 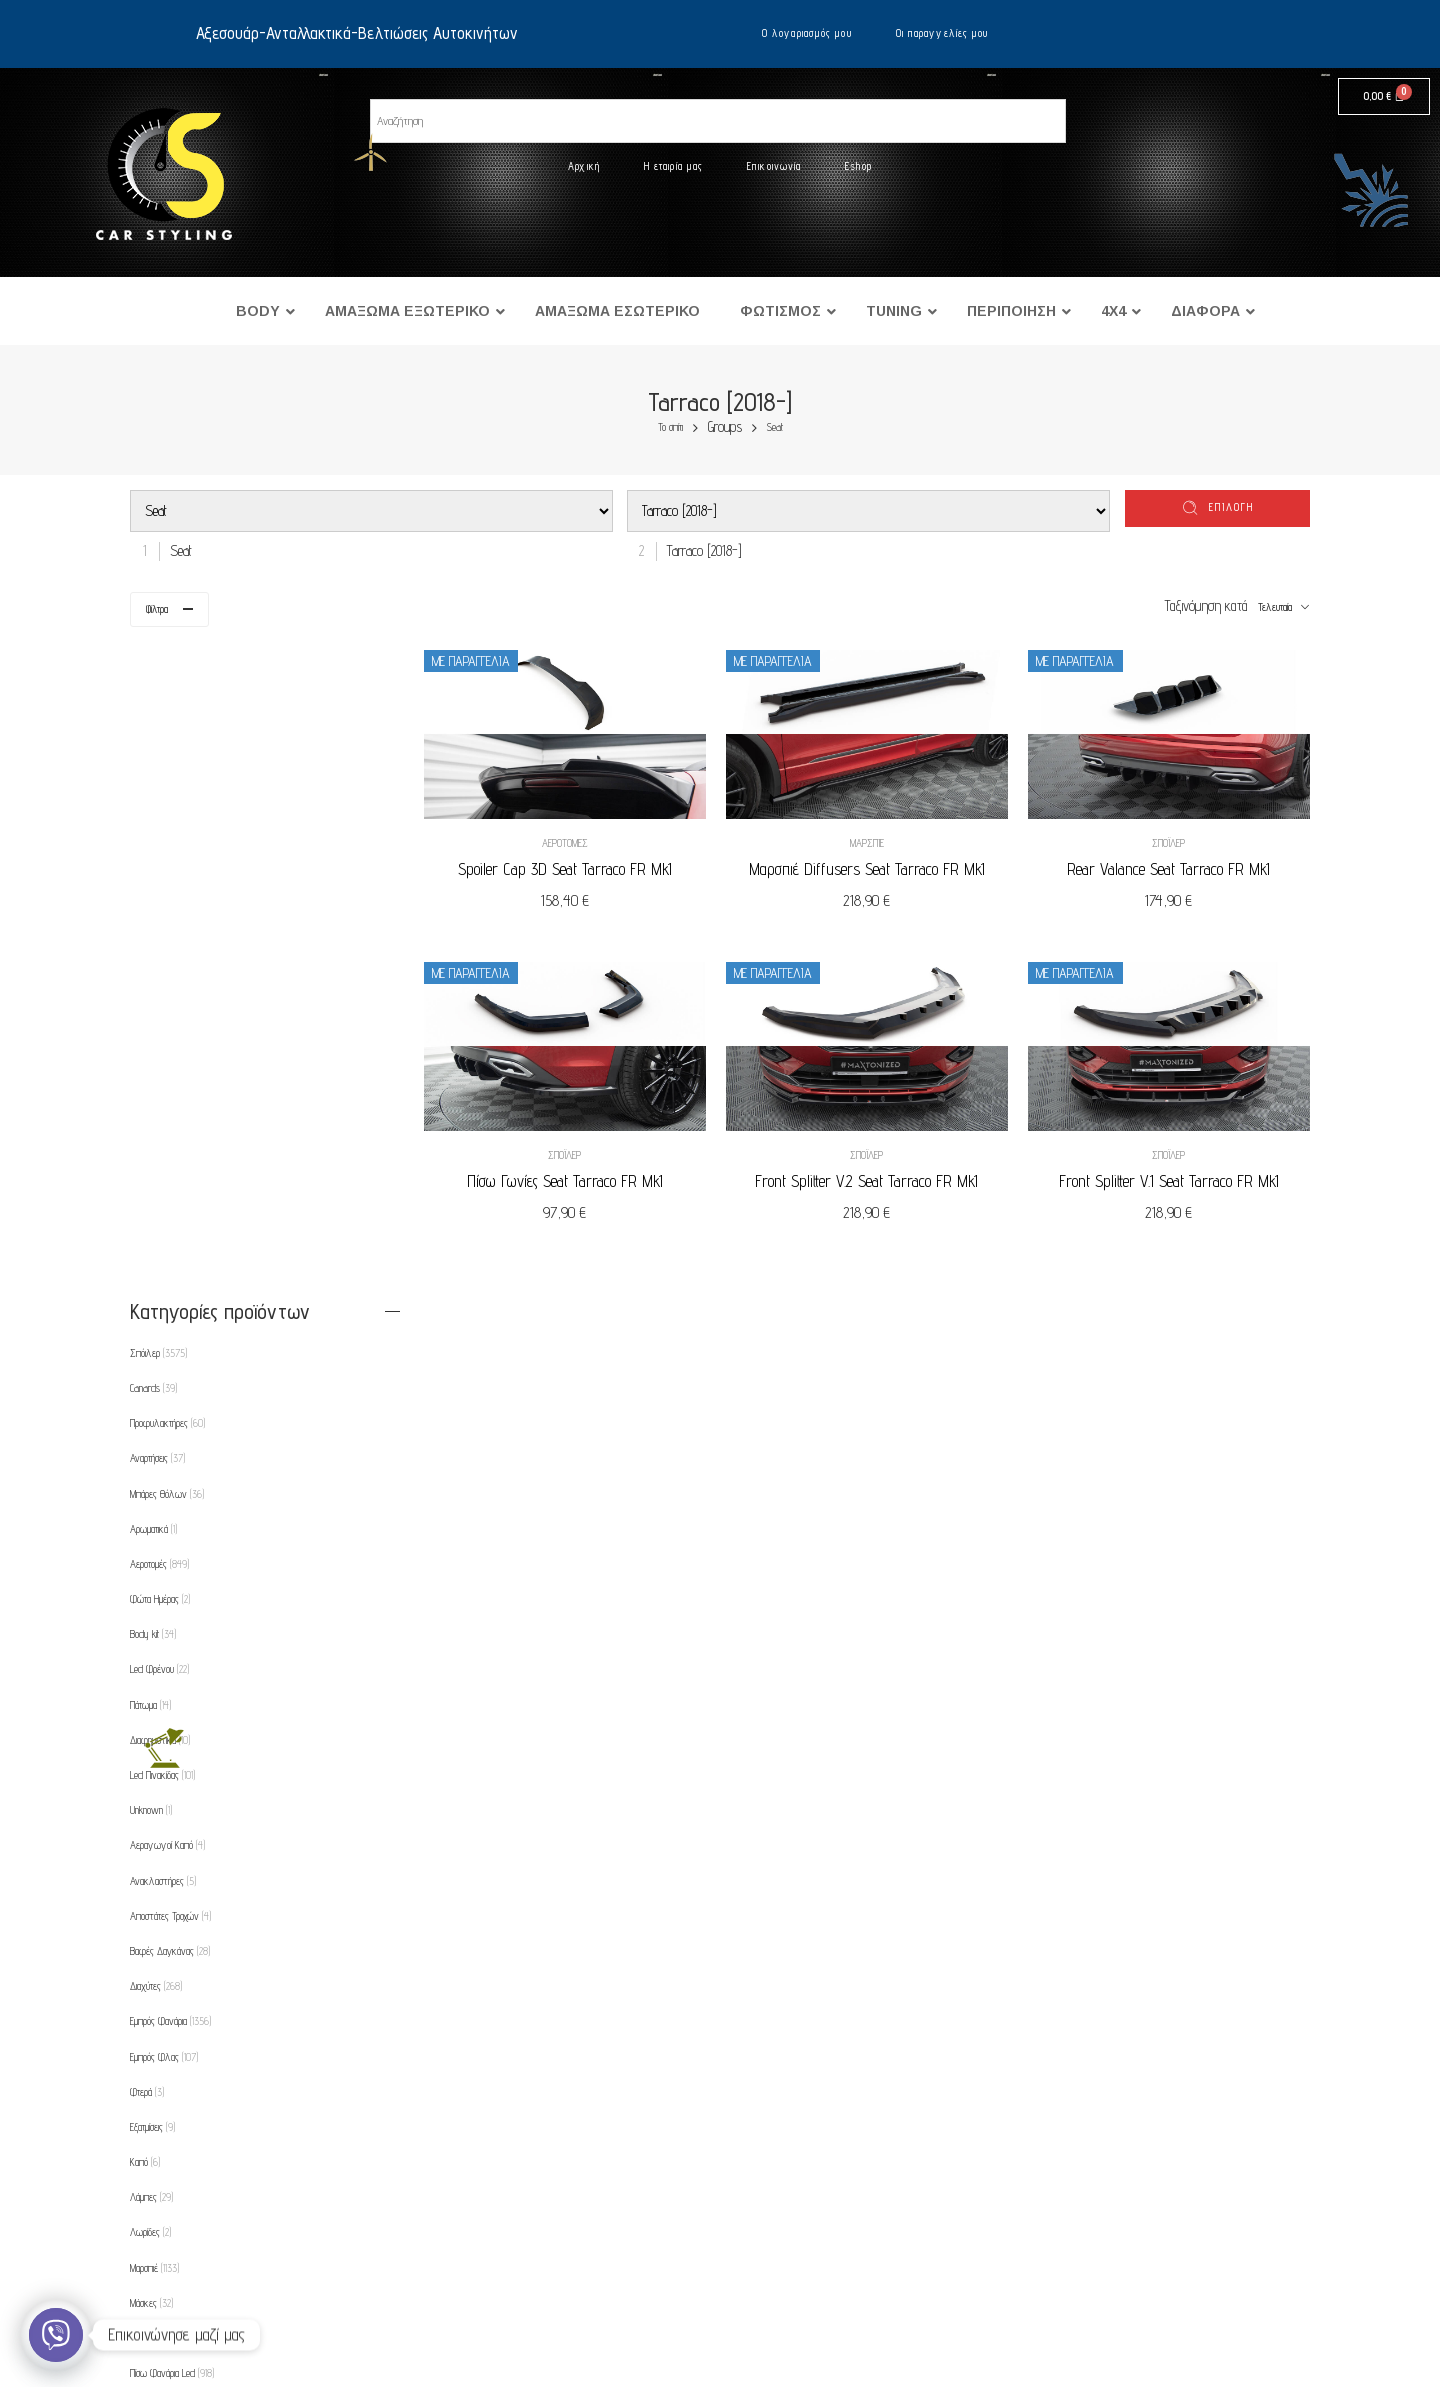 What do you see at coordinates (1371, 190) in the screenshot?
I see `activate a powerful lightning or sonic attack` at bounding box center [1371, 190].